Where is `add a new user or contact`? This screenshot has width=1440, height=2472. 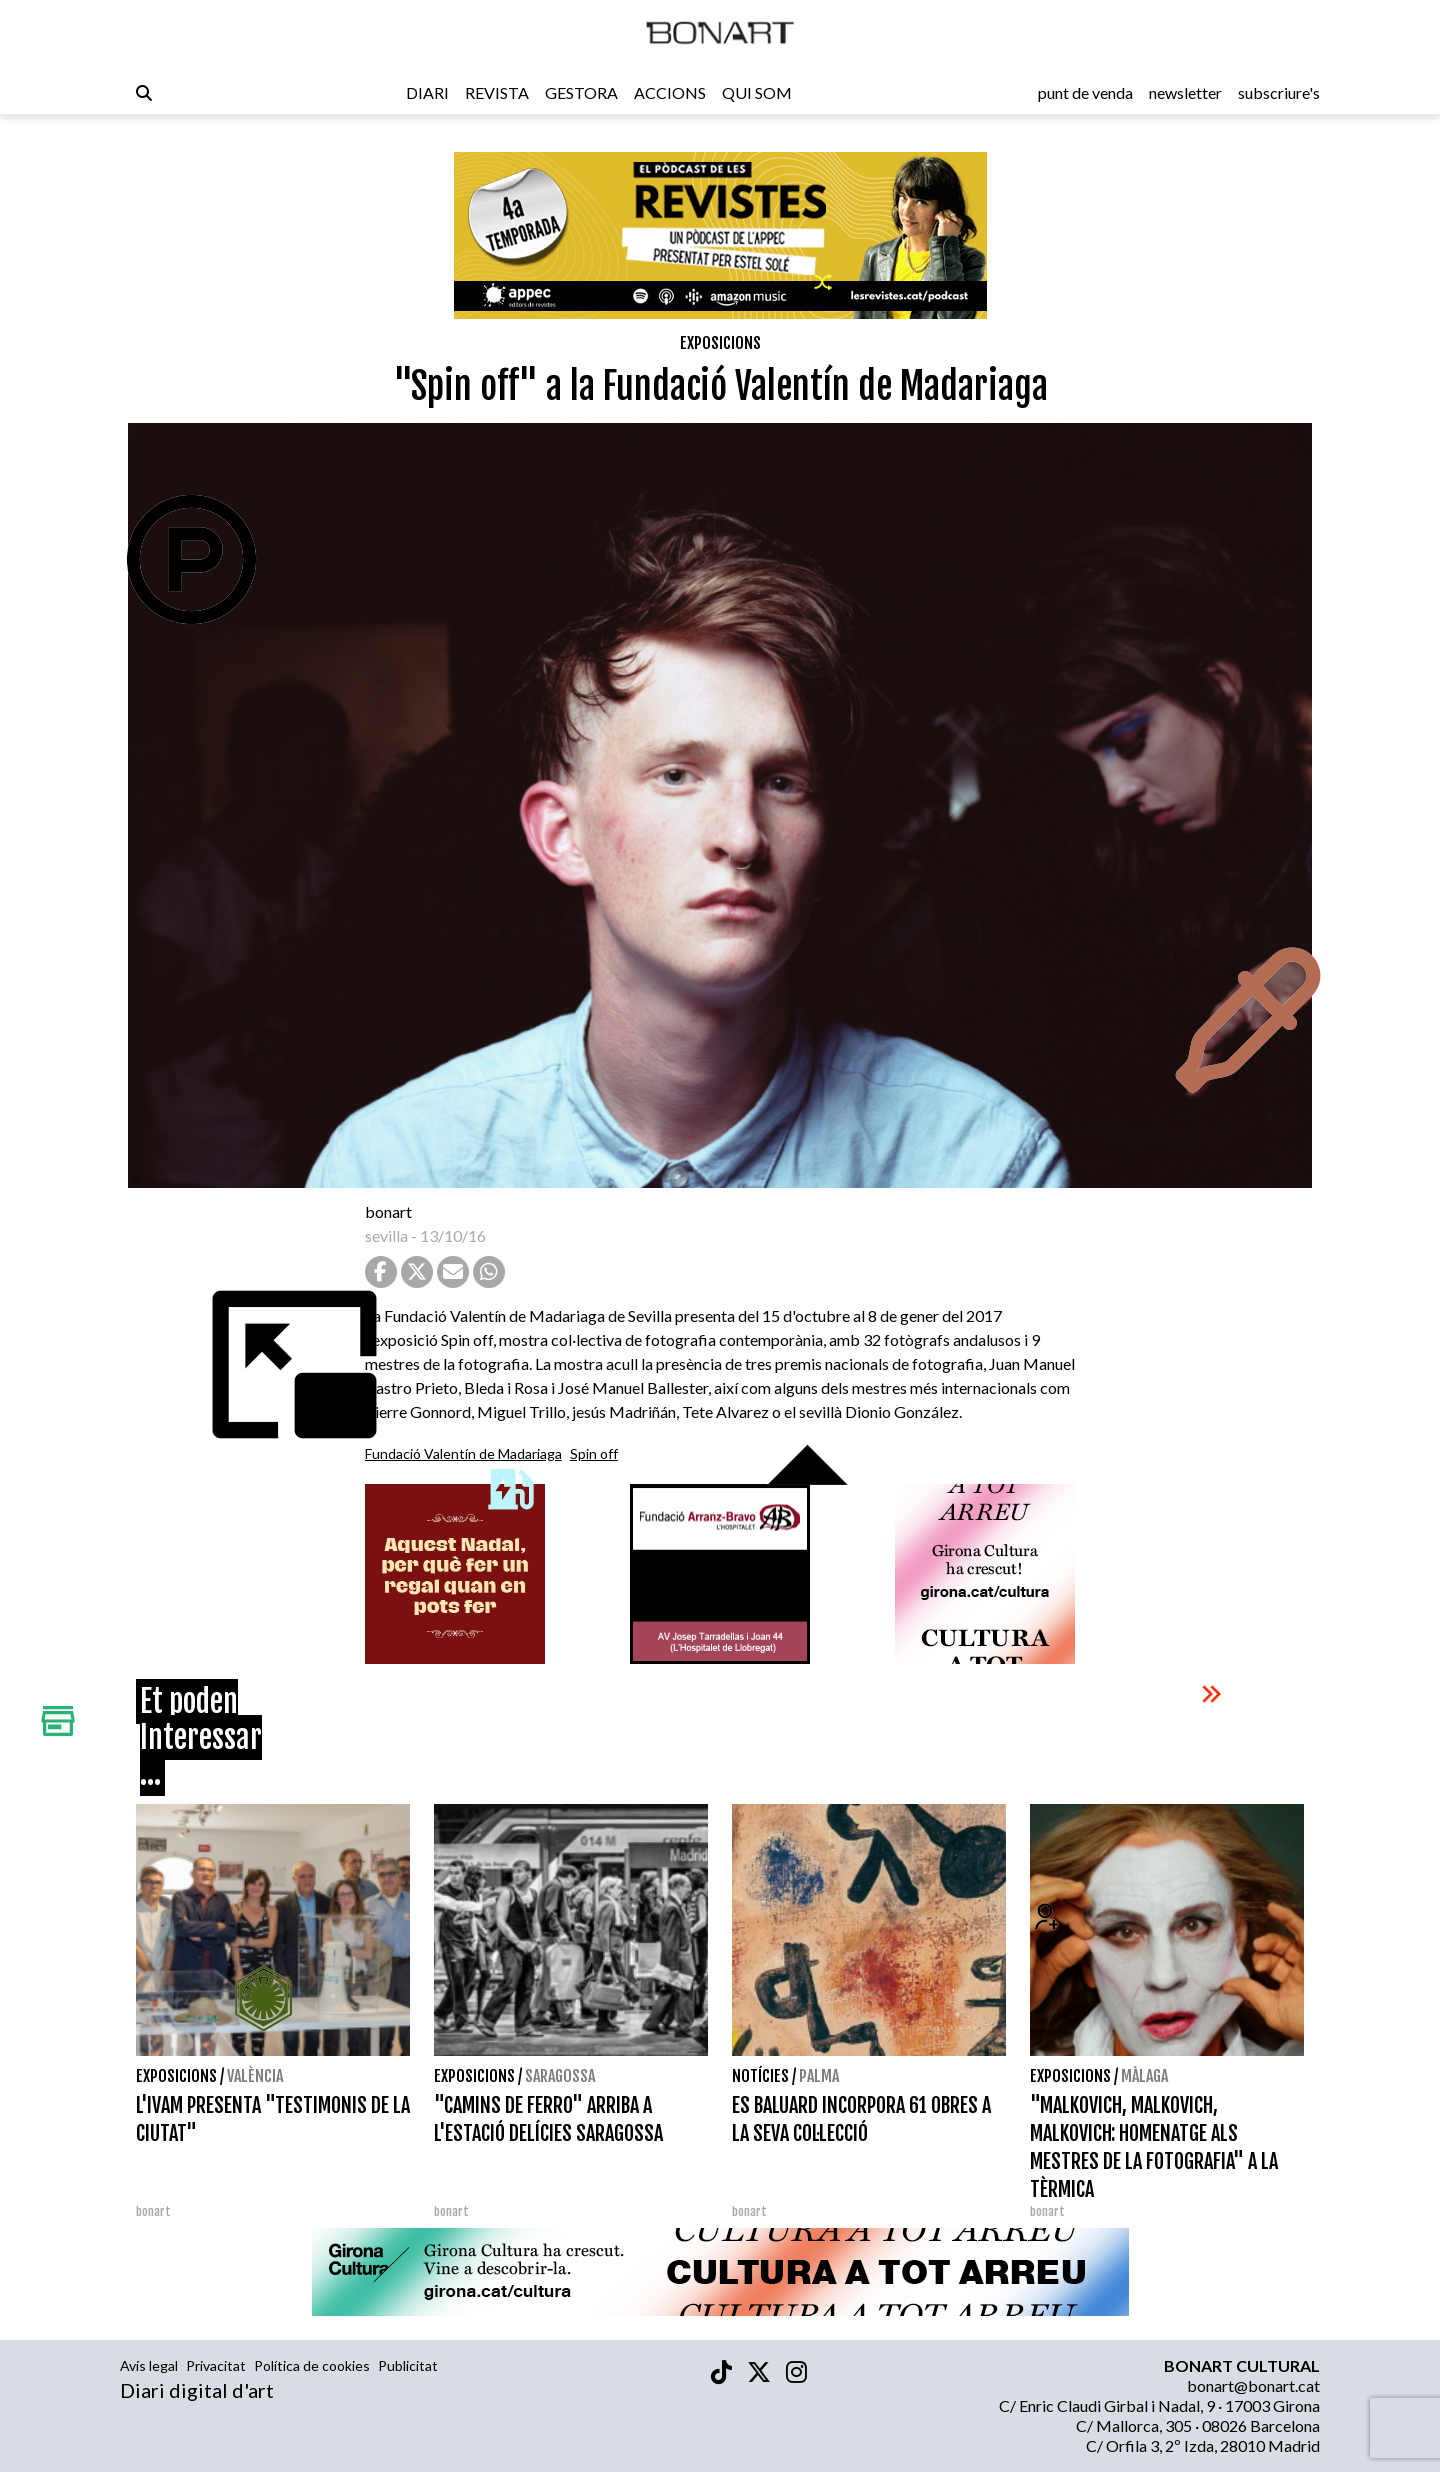 add a new user or contact is located at coordinates (1045, 1917).